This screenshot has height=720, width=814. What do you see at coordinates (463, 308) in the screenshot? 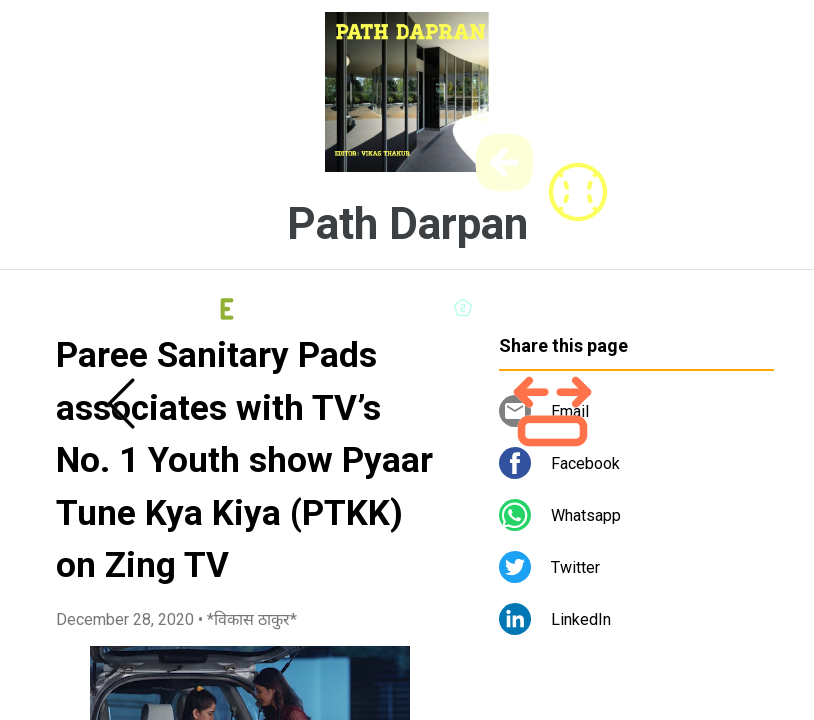
I see `indicates step 2 in a multi-step process` at bounding box center [463, 308].